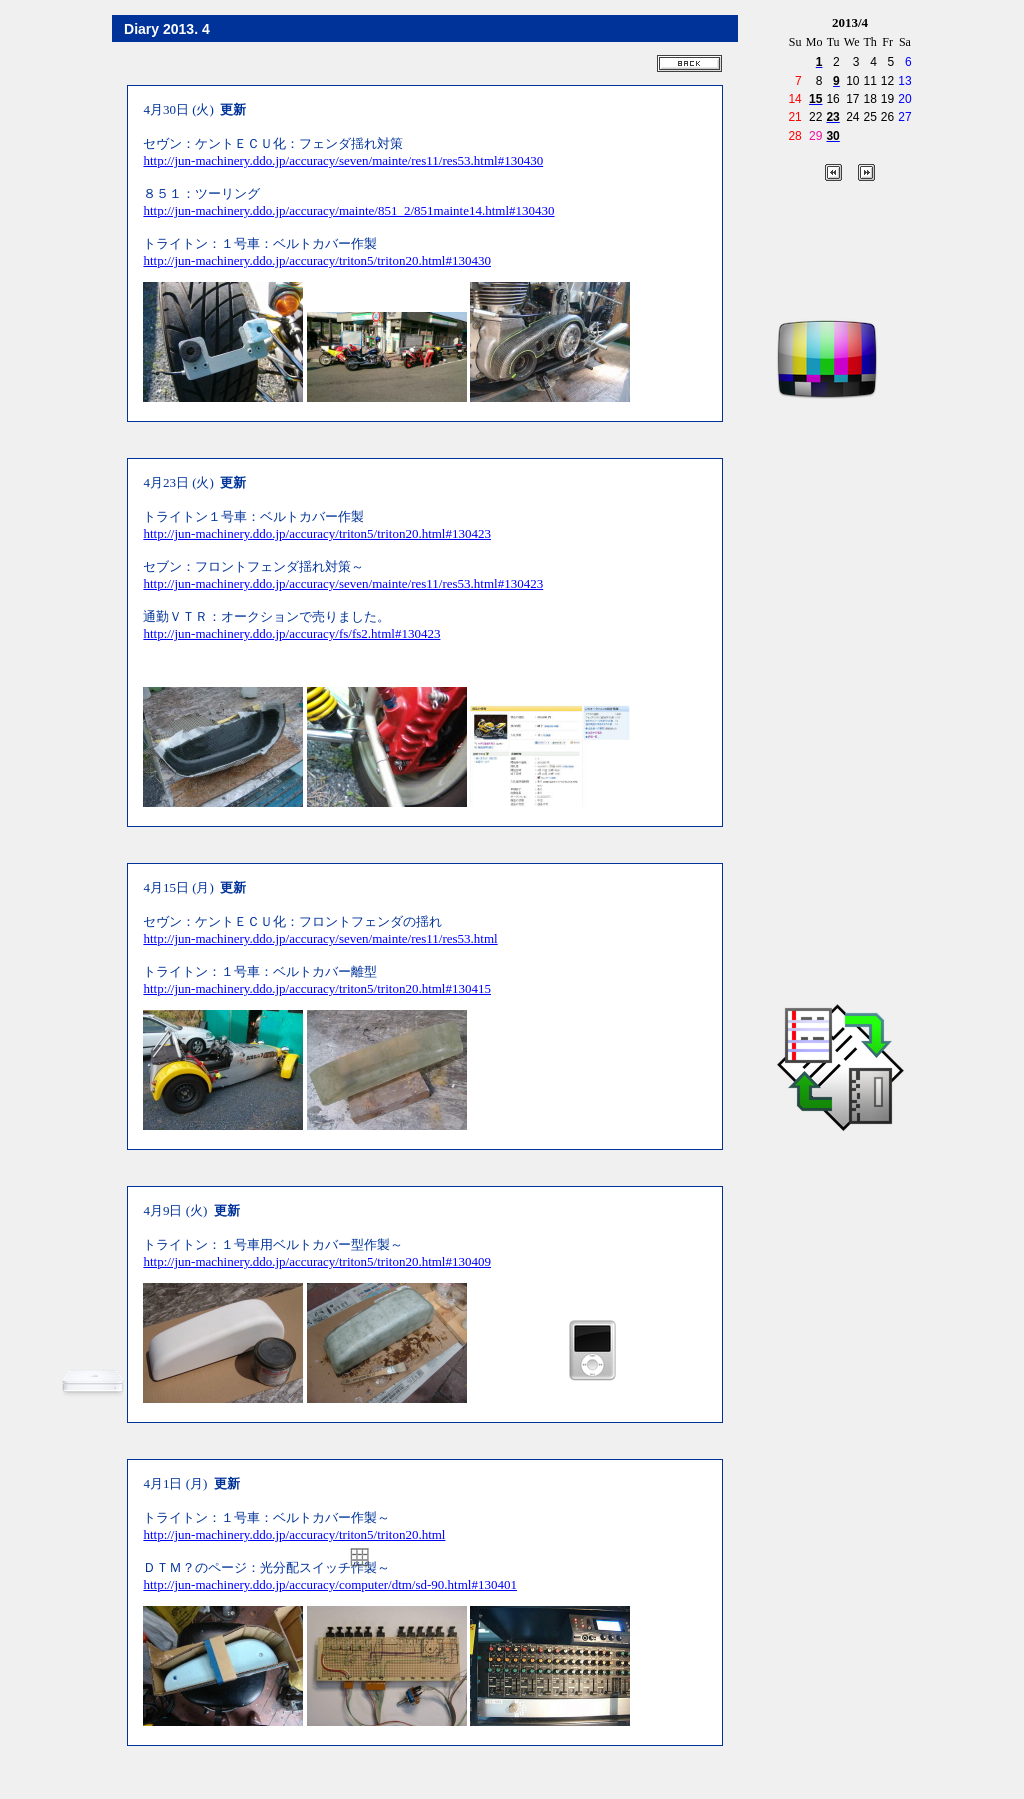 The height and width of the screenshot is (1799, 1024). Describe the element at coordinates (359, 1558) in the screenshot. I see `switch to grid view layout` at that location.